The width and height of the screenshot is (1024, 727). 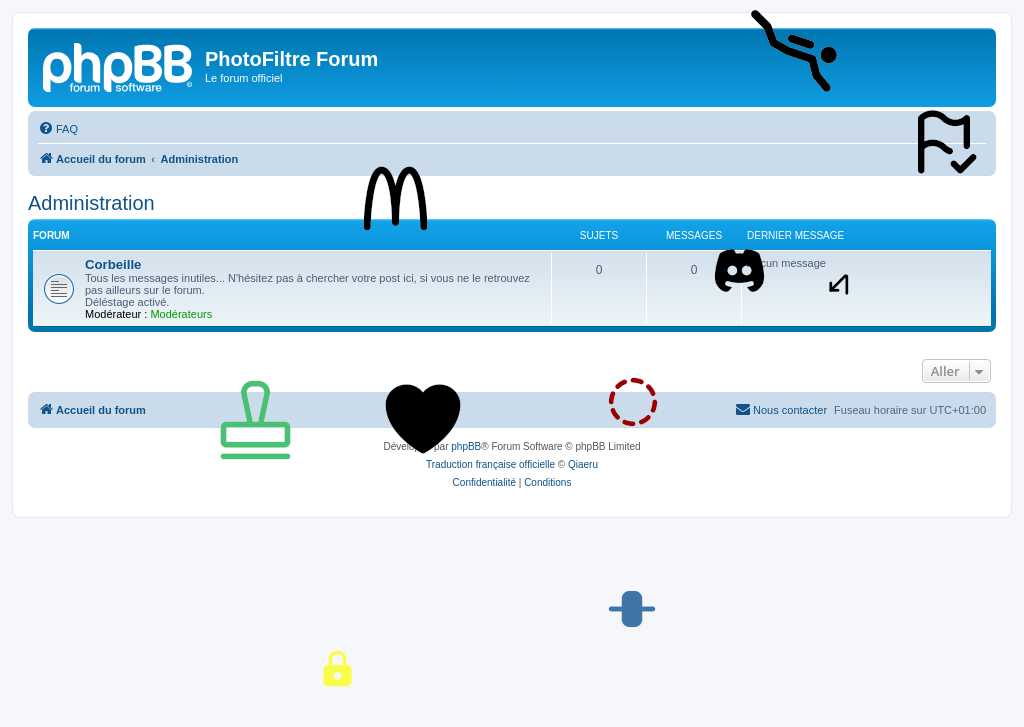 I want to click on apply a stamp or seal to a document, so click(x=255, y=421).